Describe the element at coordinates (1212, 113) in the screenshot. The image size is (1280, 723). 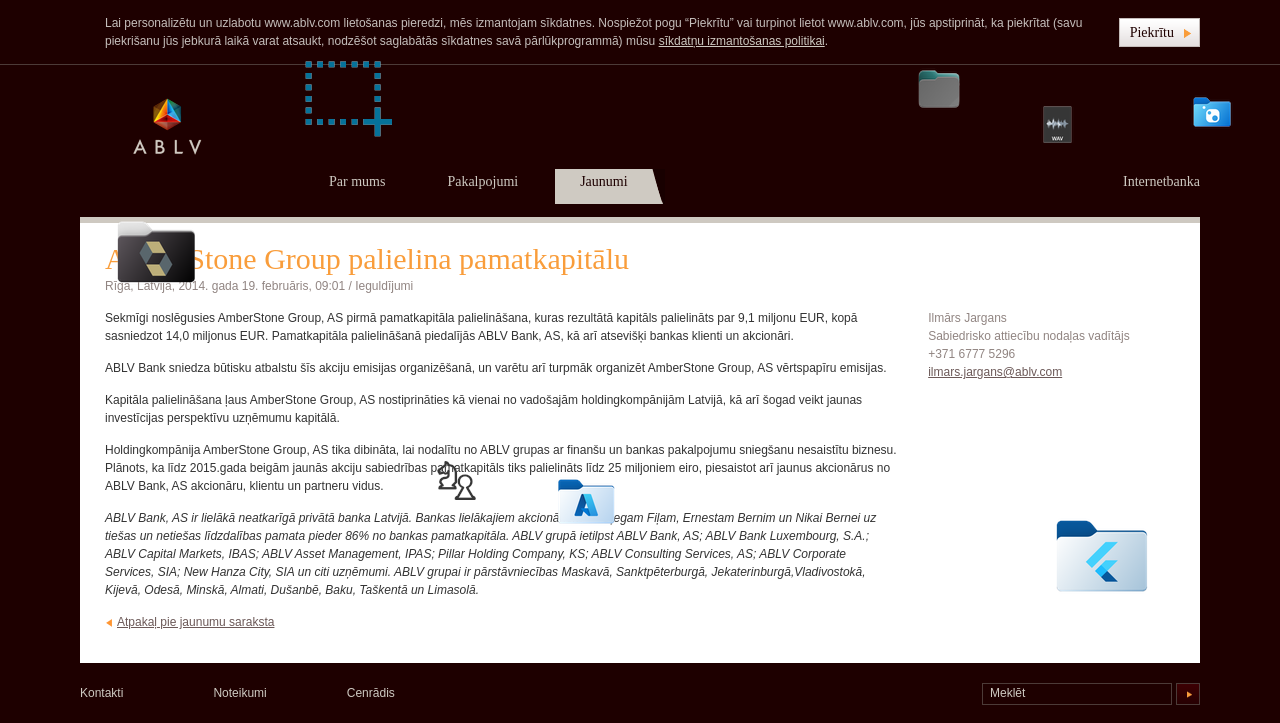
I see `folder containing NuGet packages` at that location.